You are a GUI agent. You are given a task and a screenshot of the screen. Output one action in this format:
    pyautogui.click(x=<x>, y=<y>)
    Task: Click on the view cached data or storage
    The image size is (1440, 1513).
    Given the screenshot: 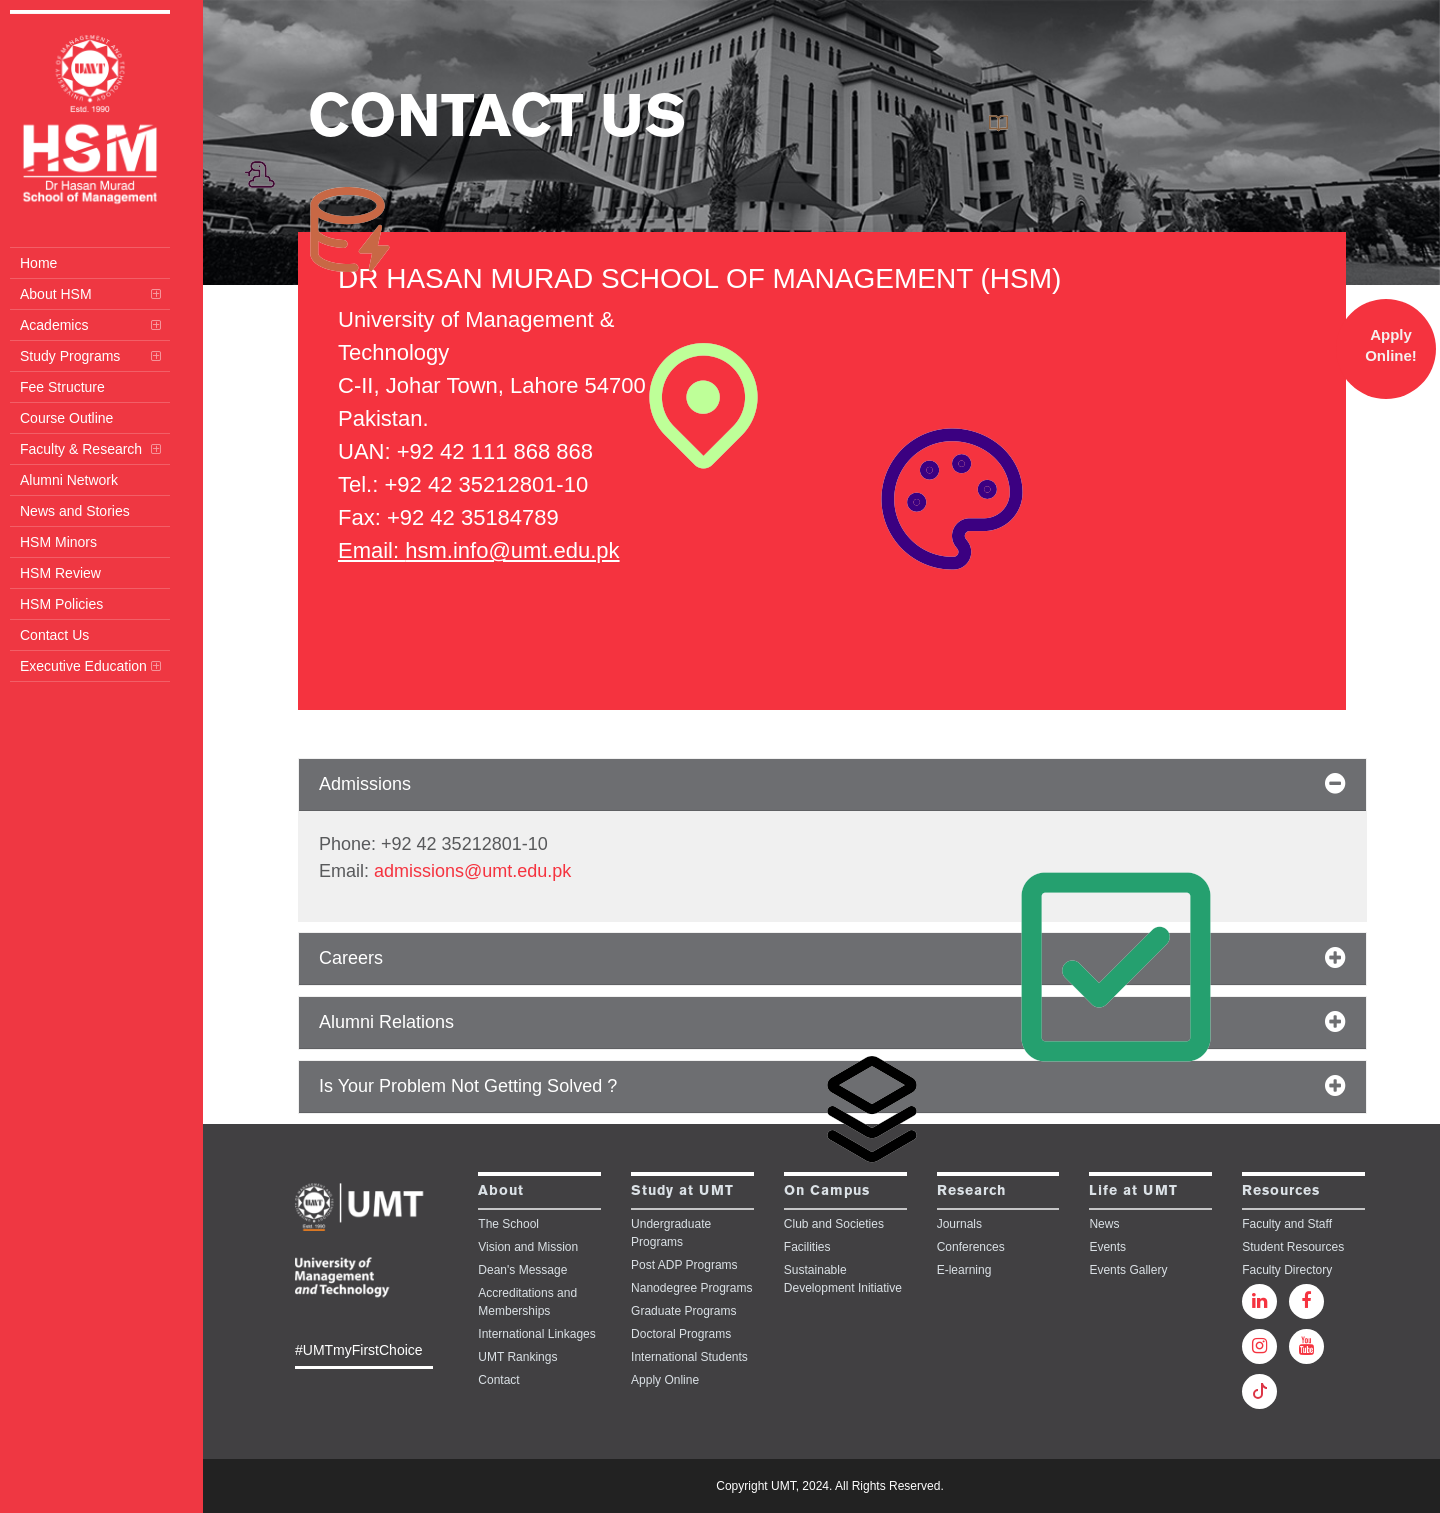 What is the action you would take?
    pyautogui.click(x=347, y=229)
    